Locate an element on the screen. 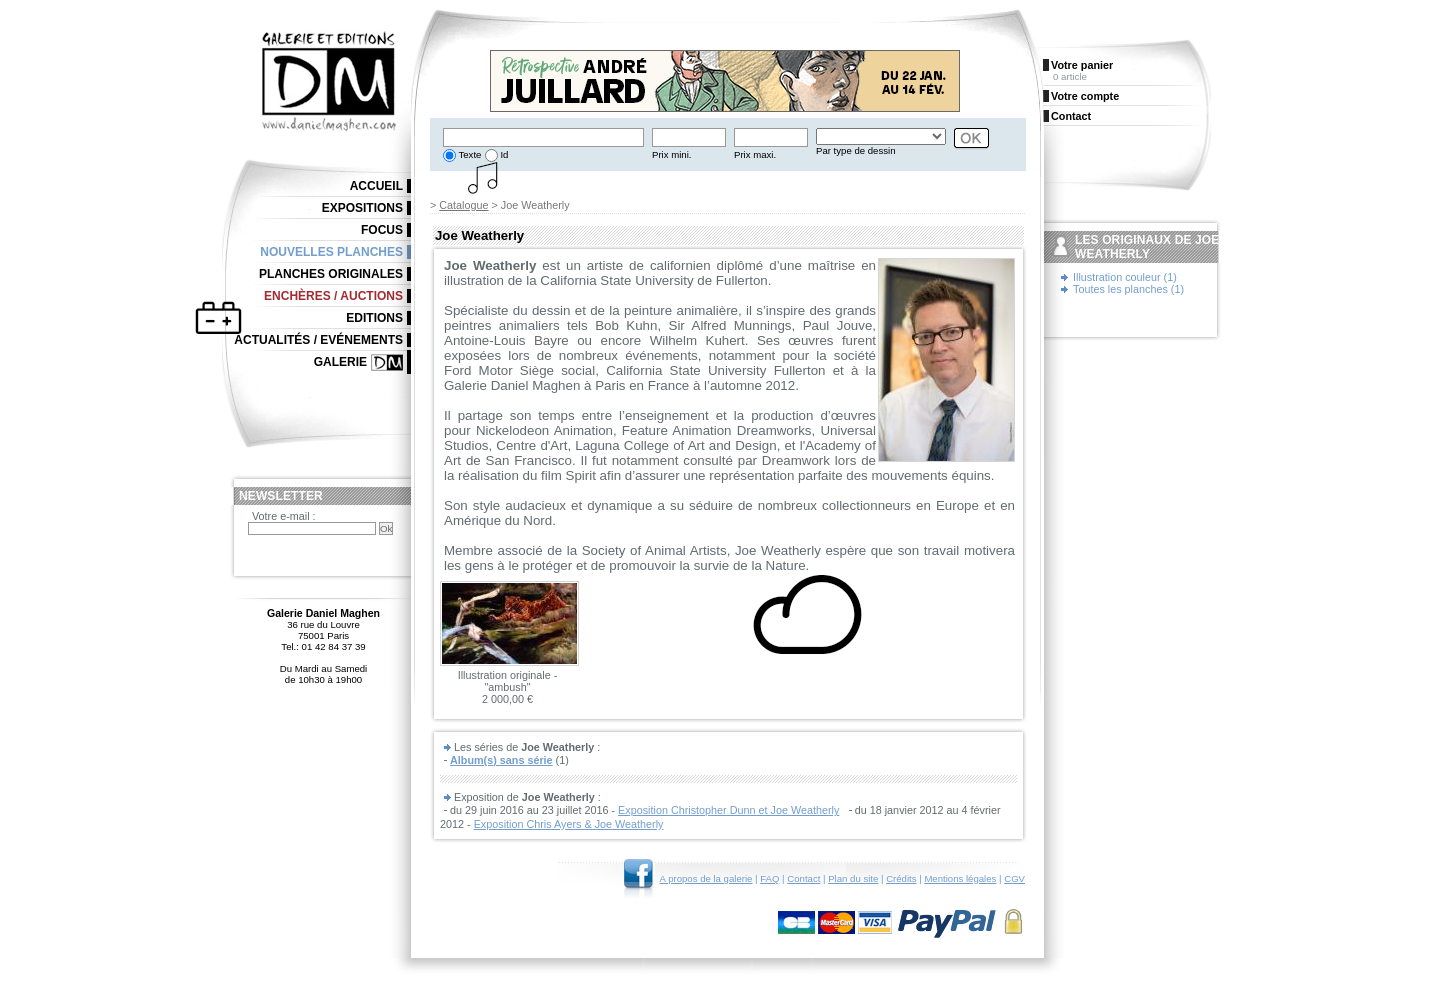 This screenshot has width=1440, height=985. access music or audio playback is located at coordinates (484, 178).